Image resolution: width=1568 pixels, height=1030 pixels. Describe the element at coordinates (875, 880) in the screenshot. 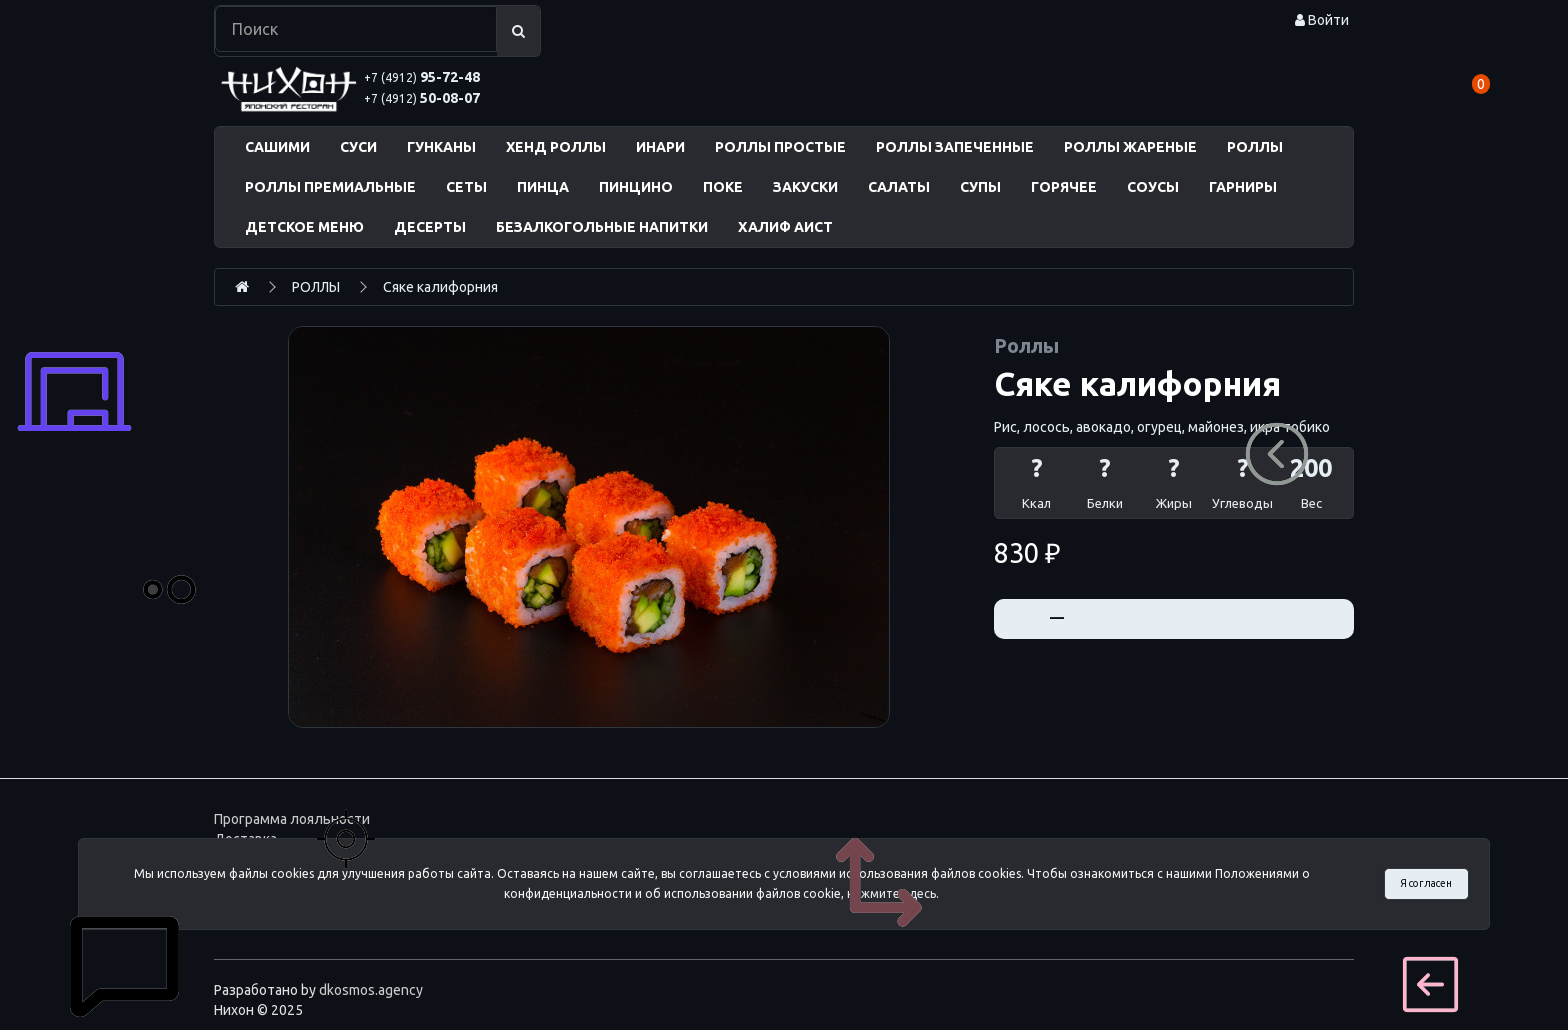

I see `indicates a path or vector direction` at that location.